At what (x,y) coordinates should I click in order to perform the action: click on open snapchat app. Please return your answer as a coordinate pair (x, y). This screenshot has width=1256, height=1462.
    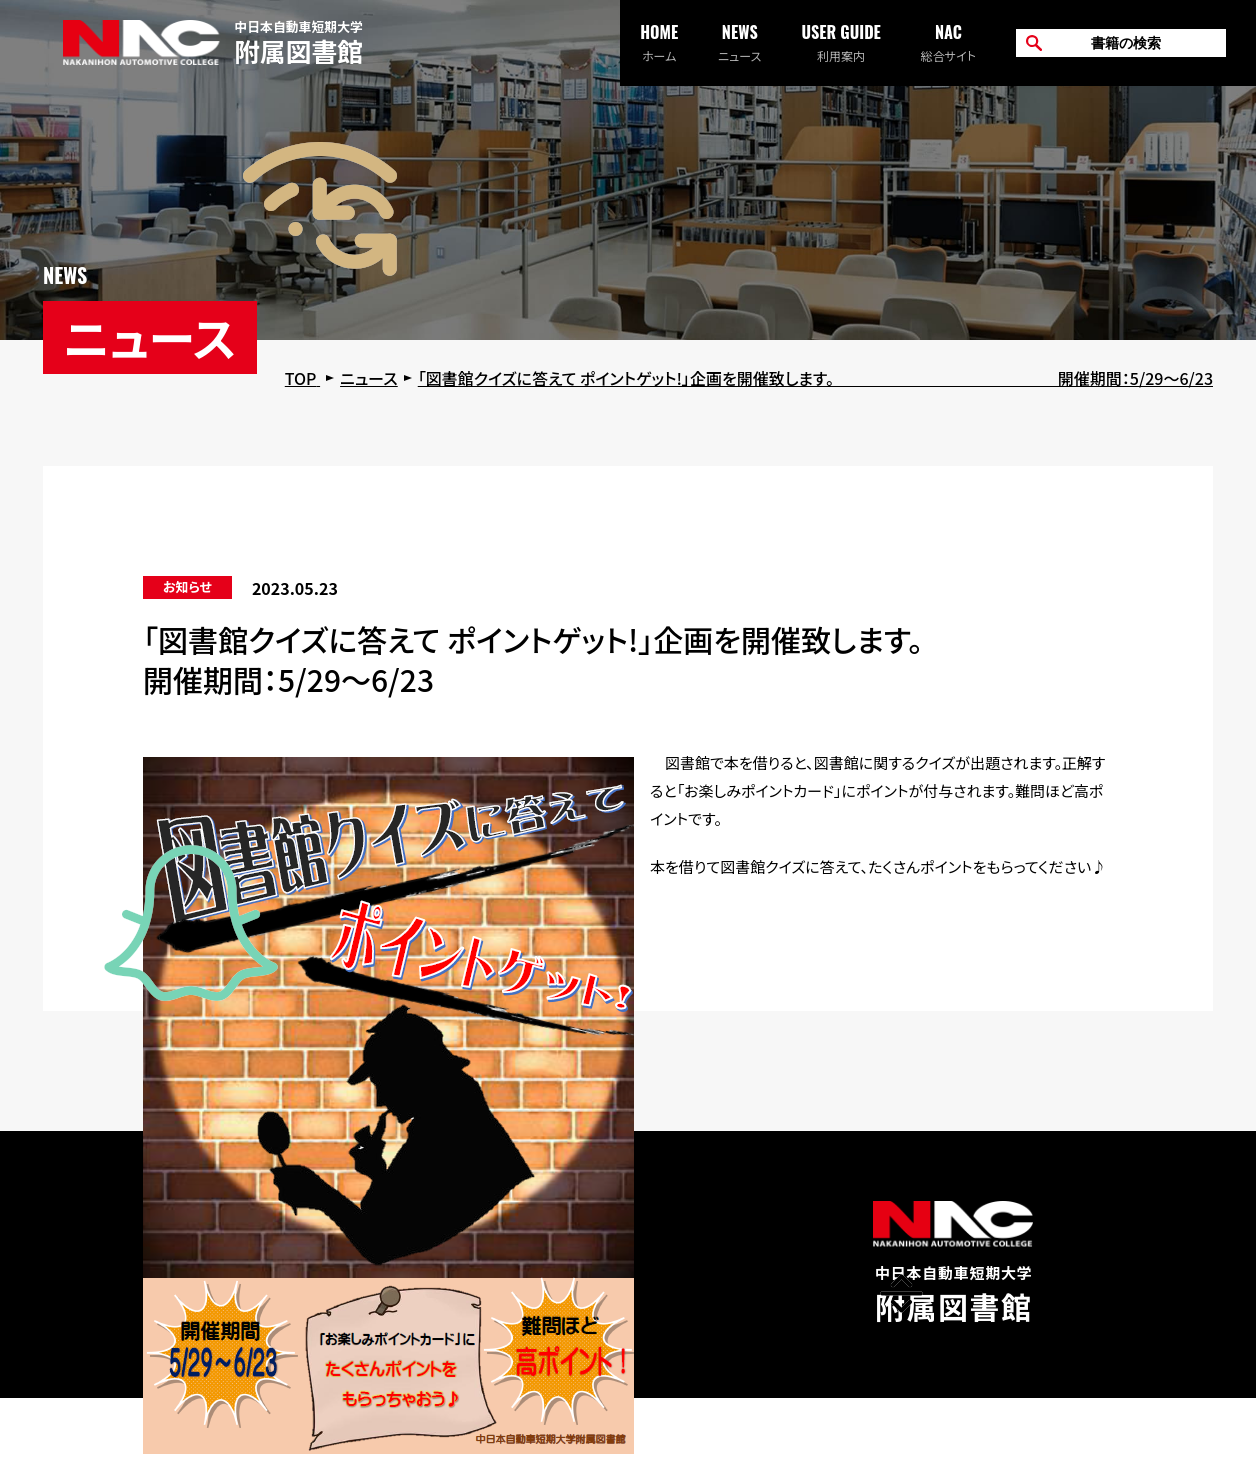
    Looking at the image, I should click on (191, 926).